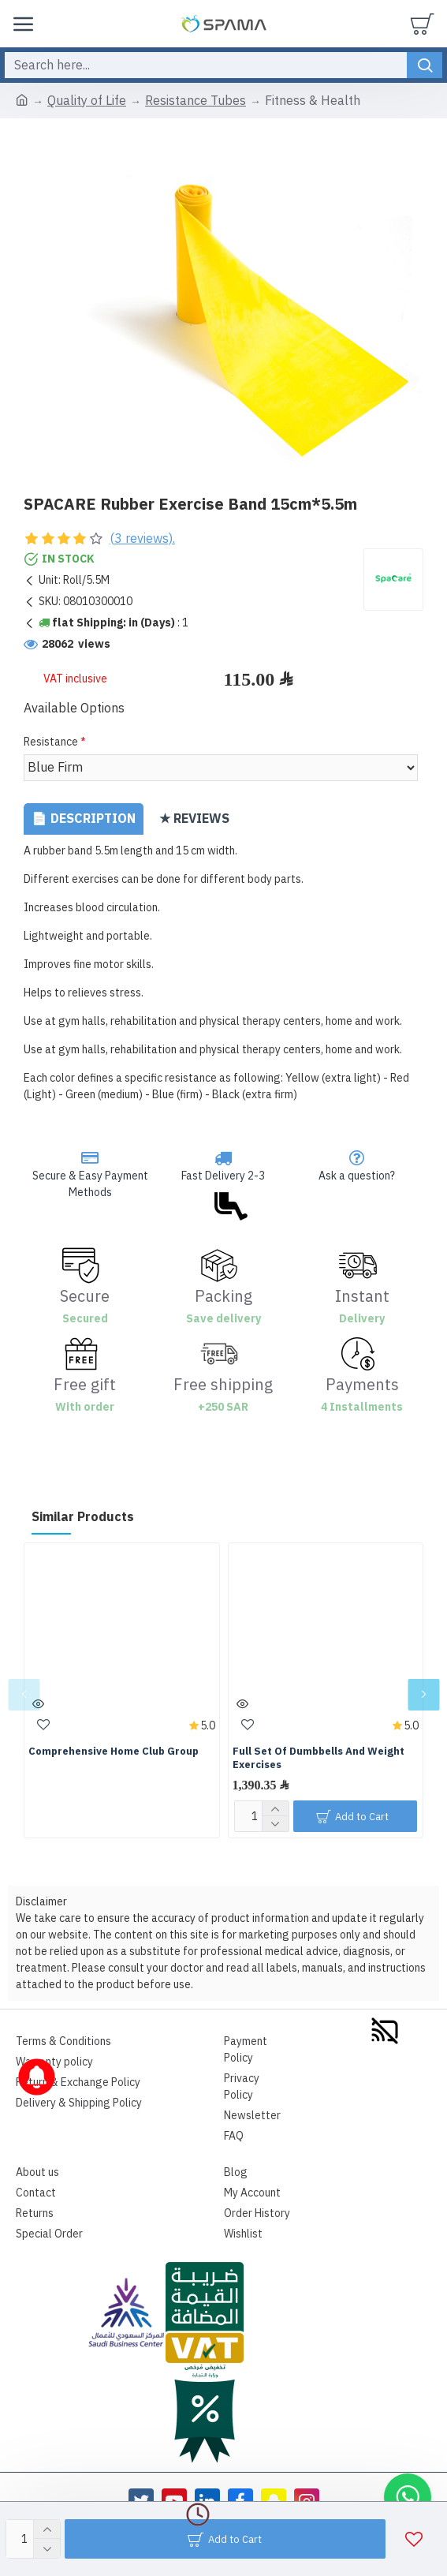 Image resolution: width=447 pixels, height=2576 pixels. What do you see at coordinates (198, 2514) in the screenshot?
I see `view time or clock settings` at bounding box center [198, 2514].